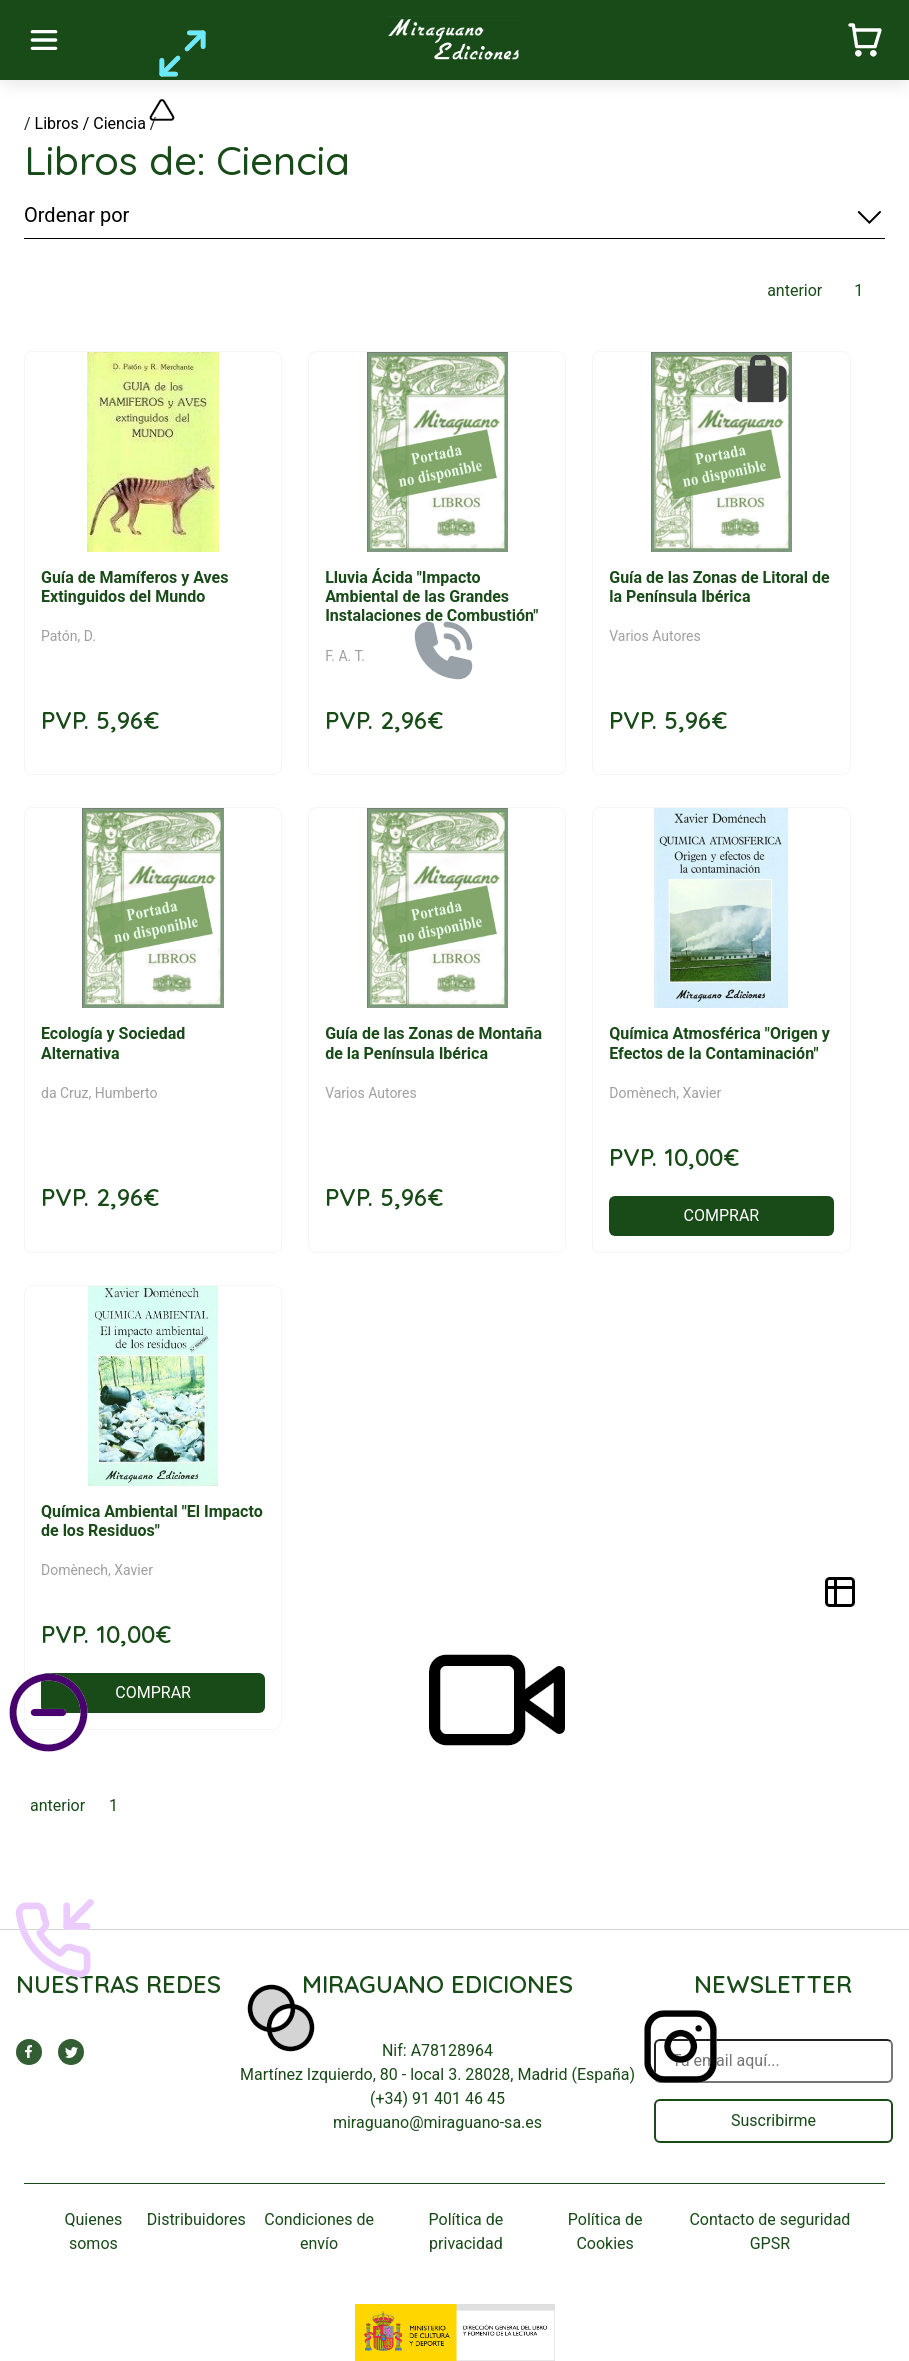 Image resolution: width=909 pixels, height=2361 pixels. I want to click on indicates a warning or caution state, so click(162, 110).